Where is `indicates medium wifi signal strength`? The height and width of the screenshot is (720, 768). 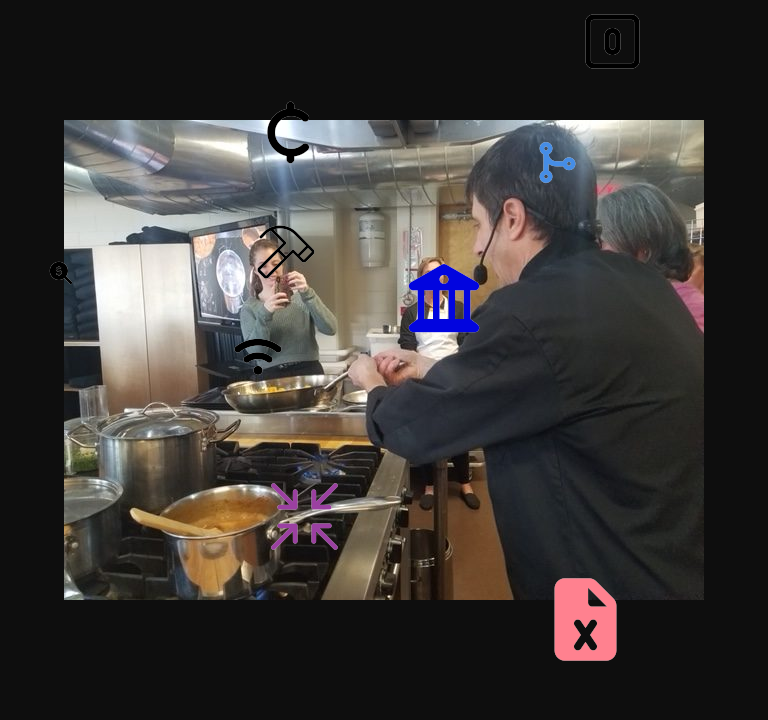 indicates medium wifi signal strength is located at coordinates (258, 349).